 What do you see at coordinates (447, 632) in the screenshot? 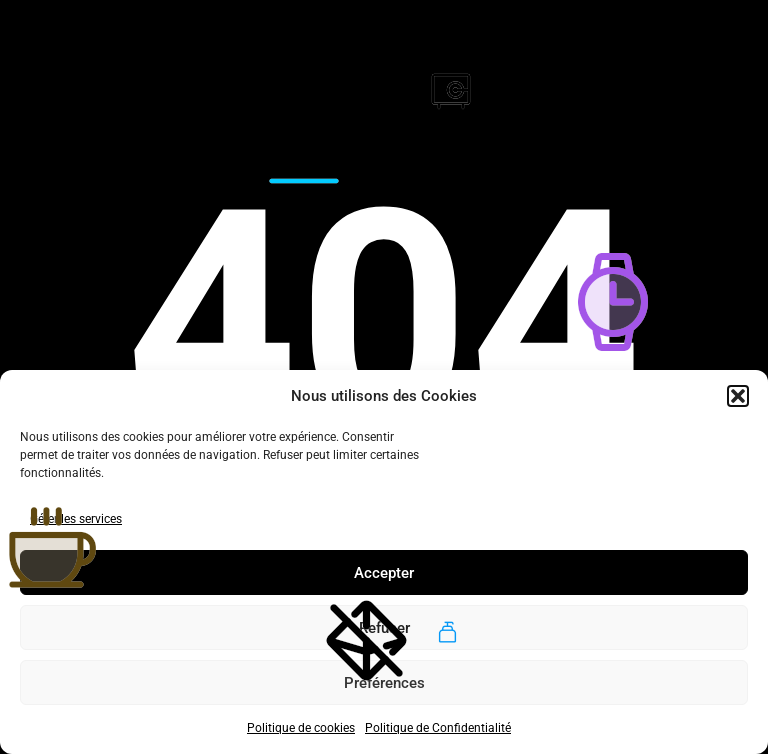
I see `access hand washing or hygiene instructions` at bounding box center [447, 632].